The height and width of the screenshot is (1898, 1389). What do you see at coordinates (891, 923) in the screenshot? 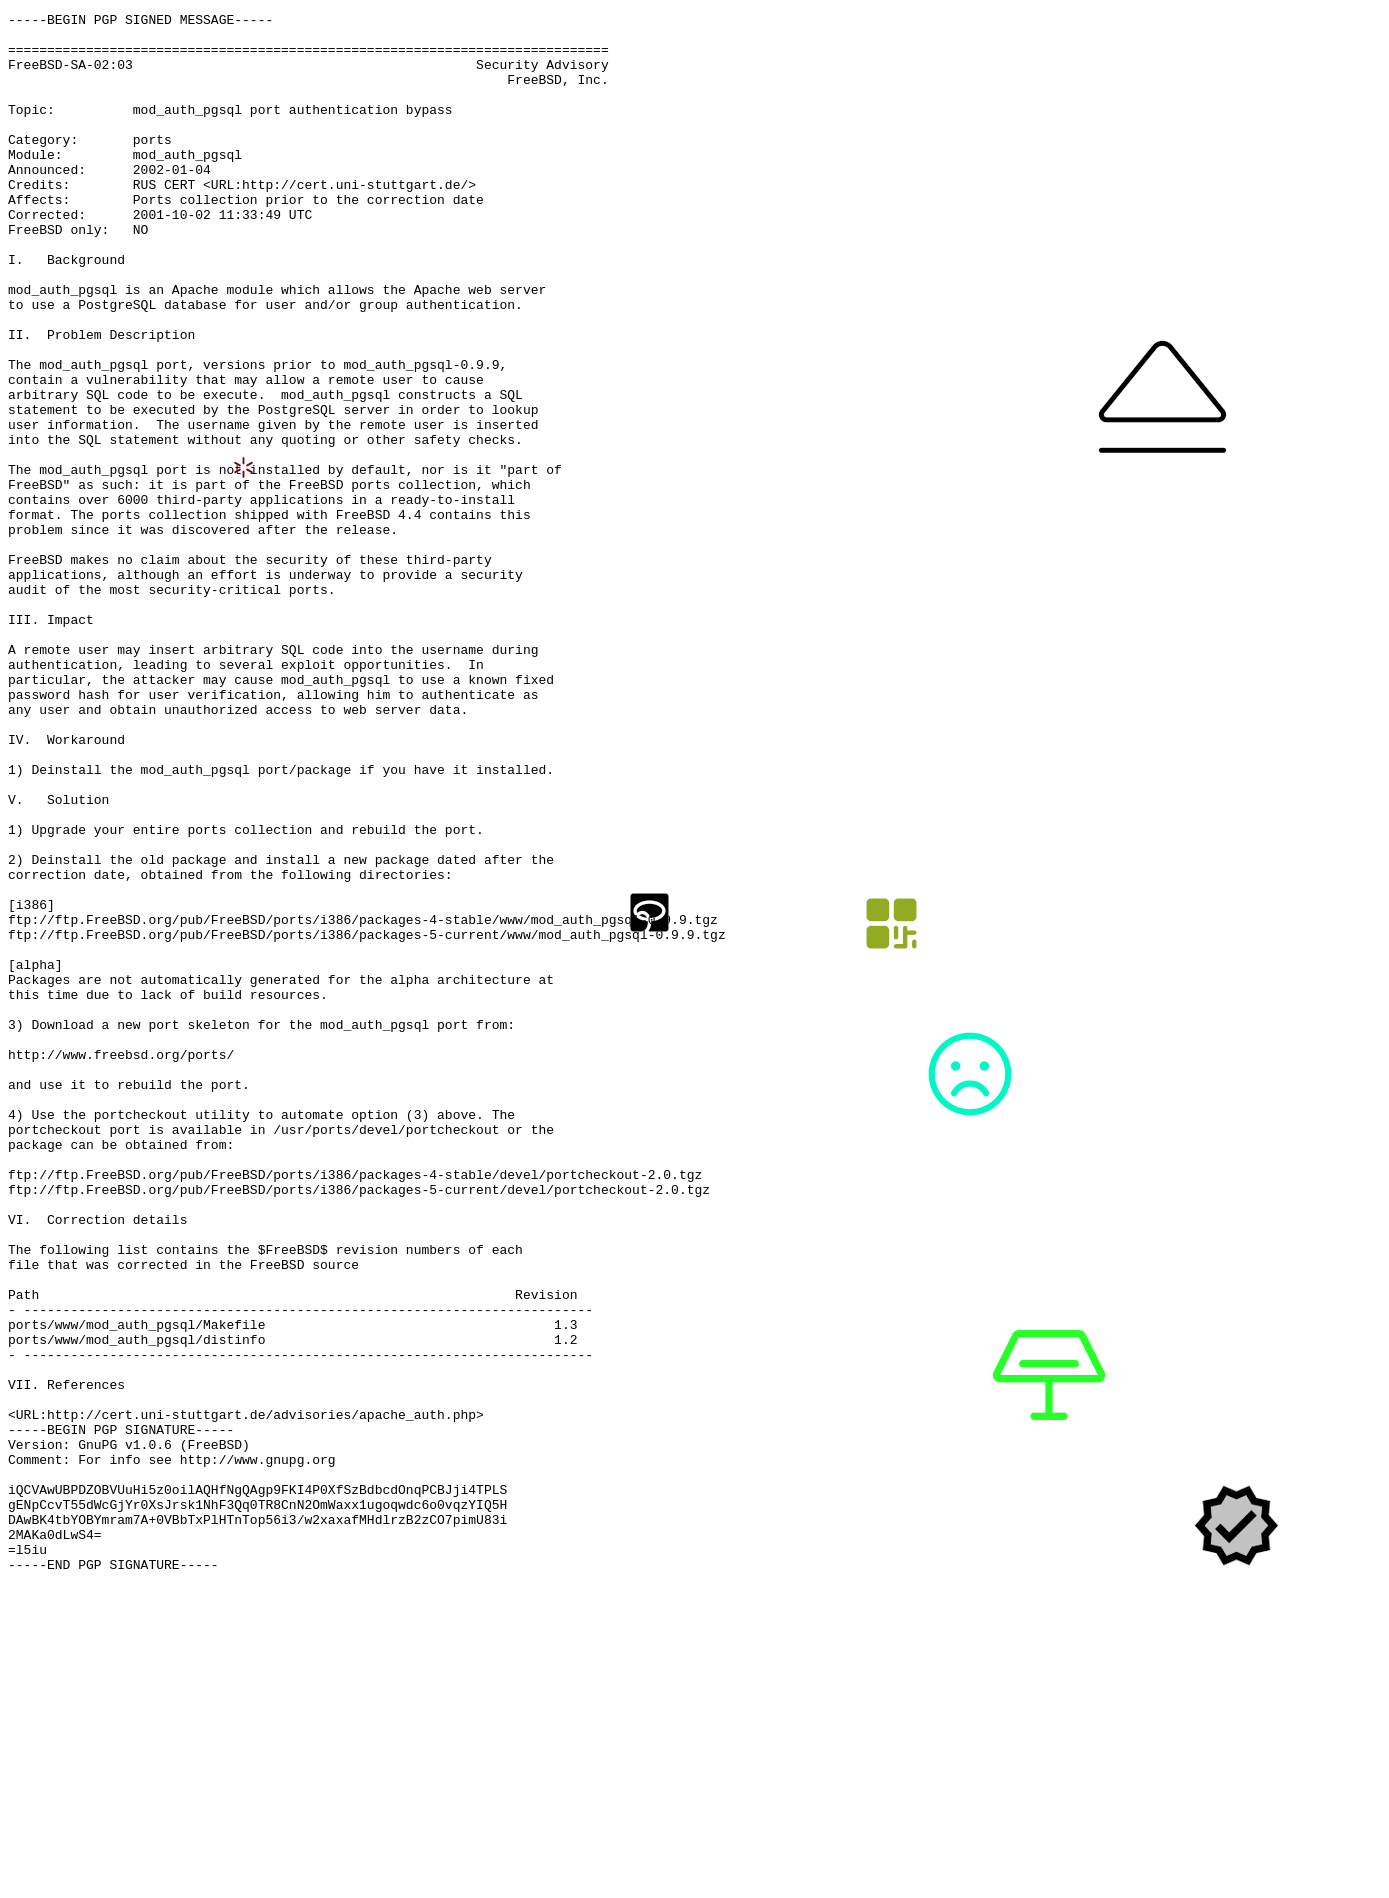
I see `scan or generate a qr code` at bounding box center [891, 923].